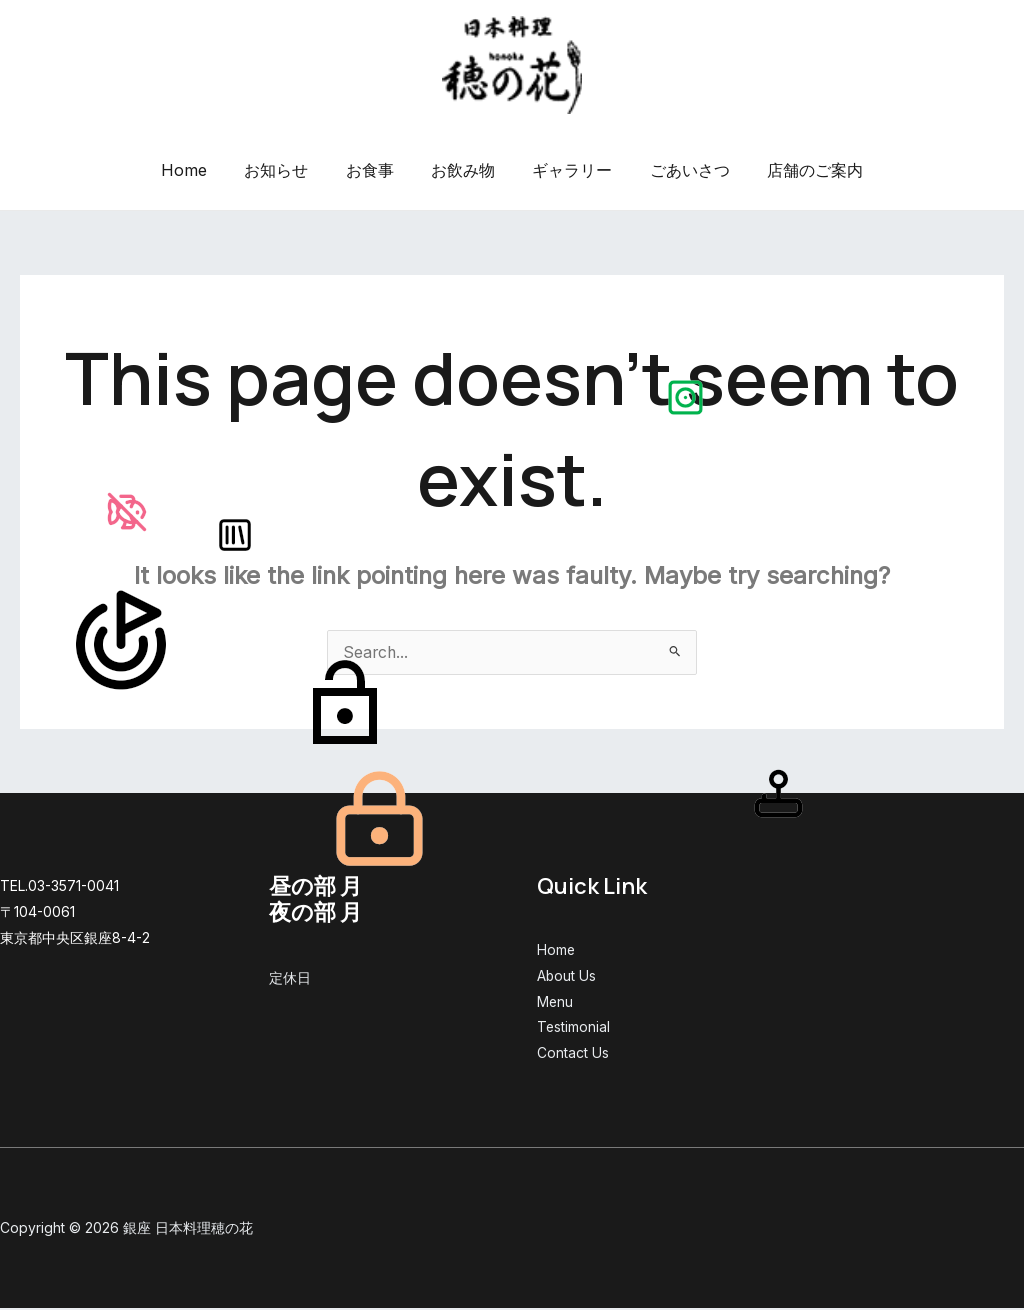 Image resolution: width=1024 pixels, height=1310 pixels. I want to click on access your media library, so click(235, 535).